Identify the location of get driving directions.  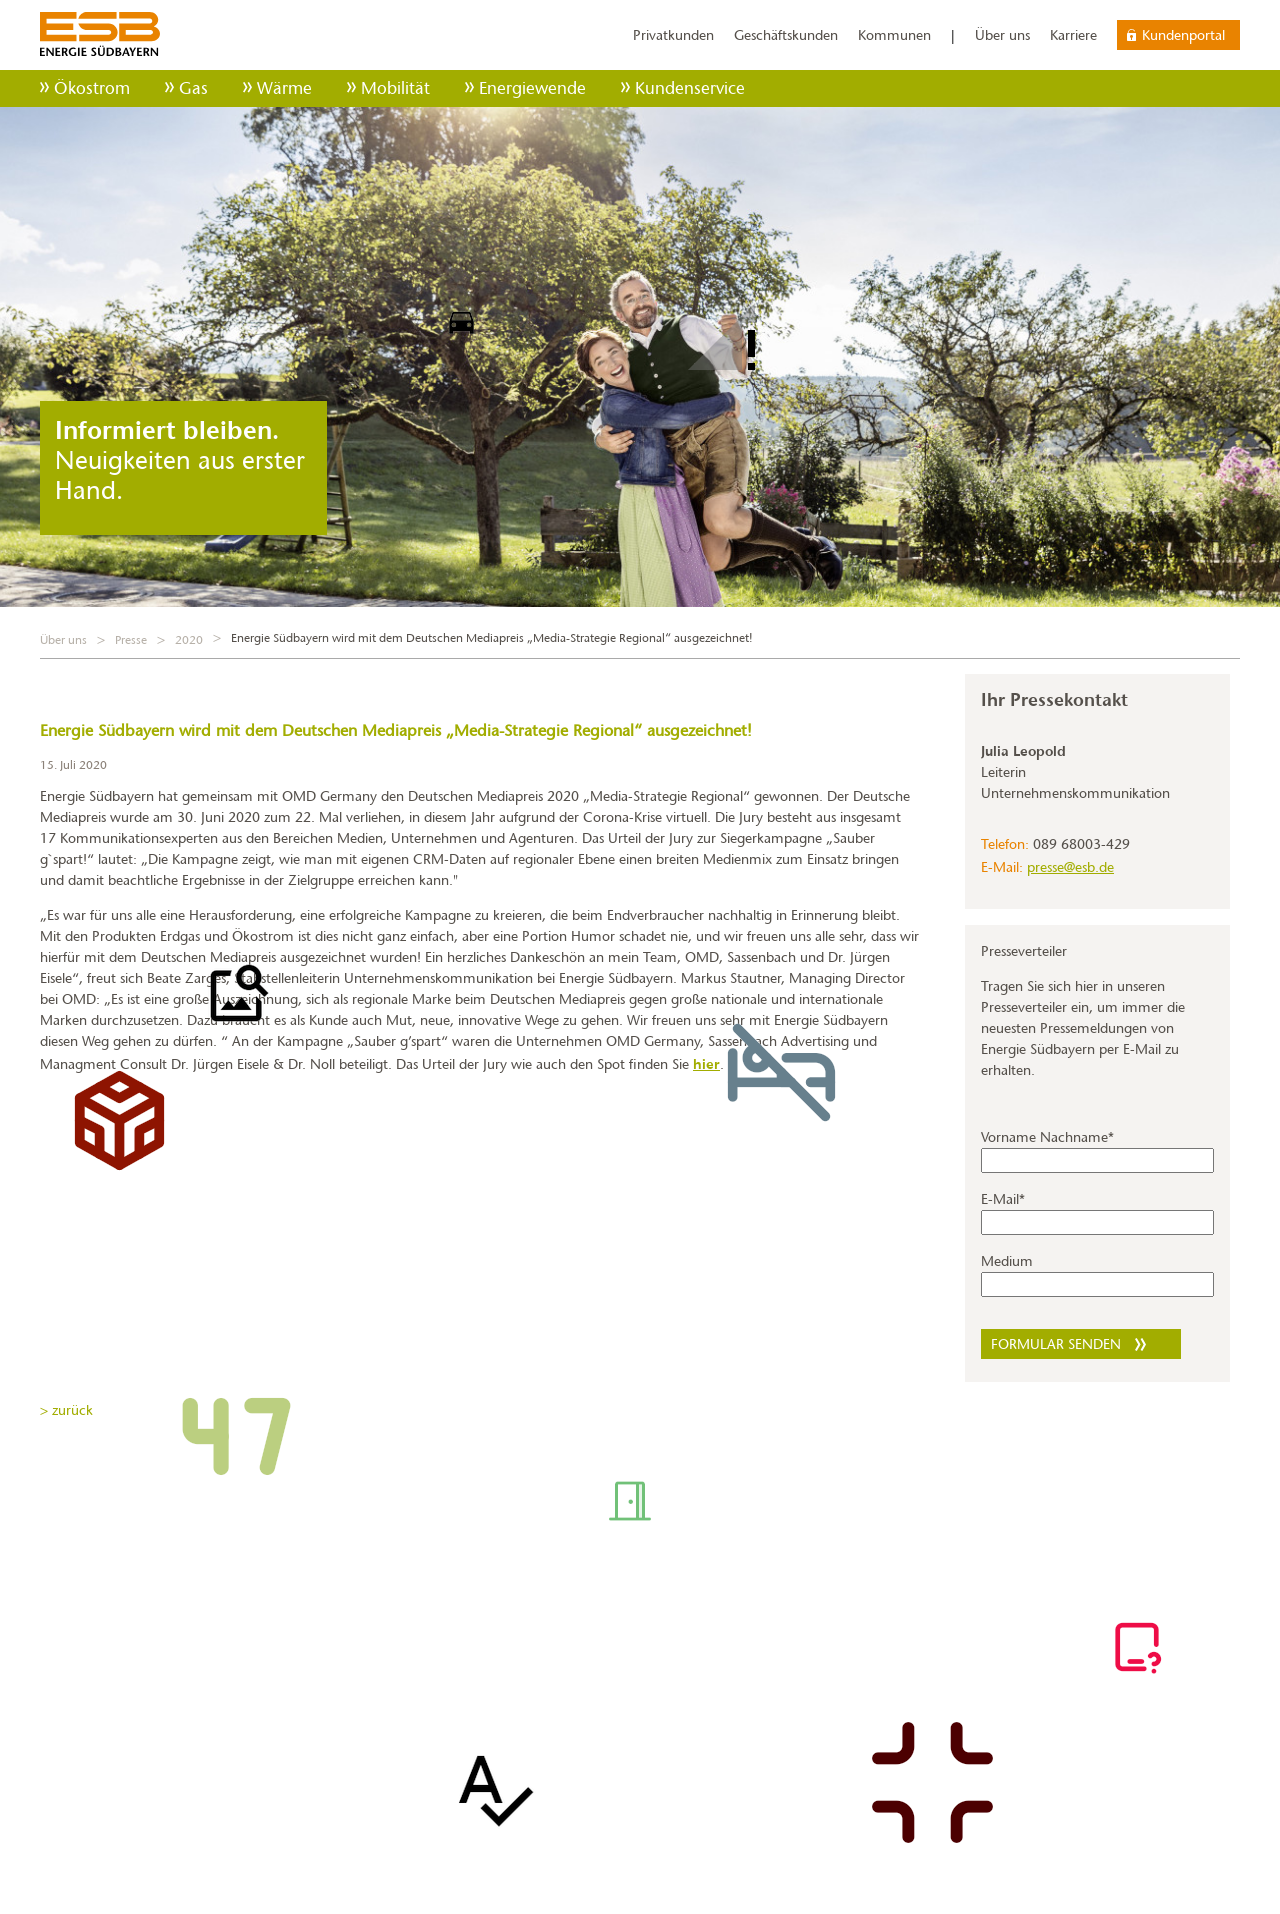
(461, 321).